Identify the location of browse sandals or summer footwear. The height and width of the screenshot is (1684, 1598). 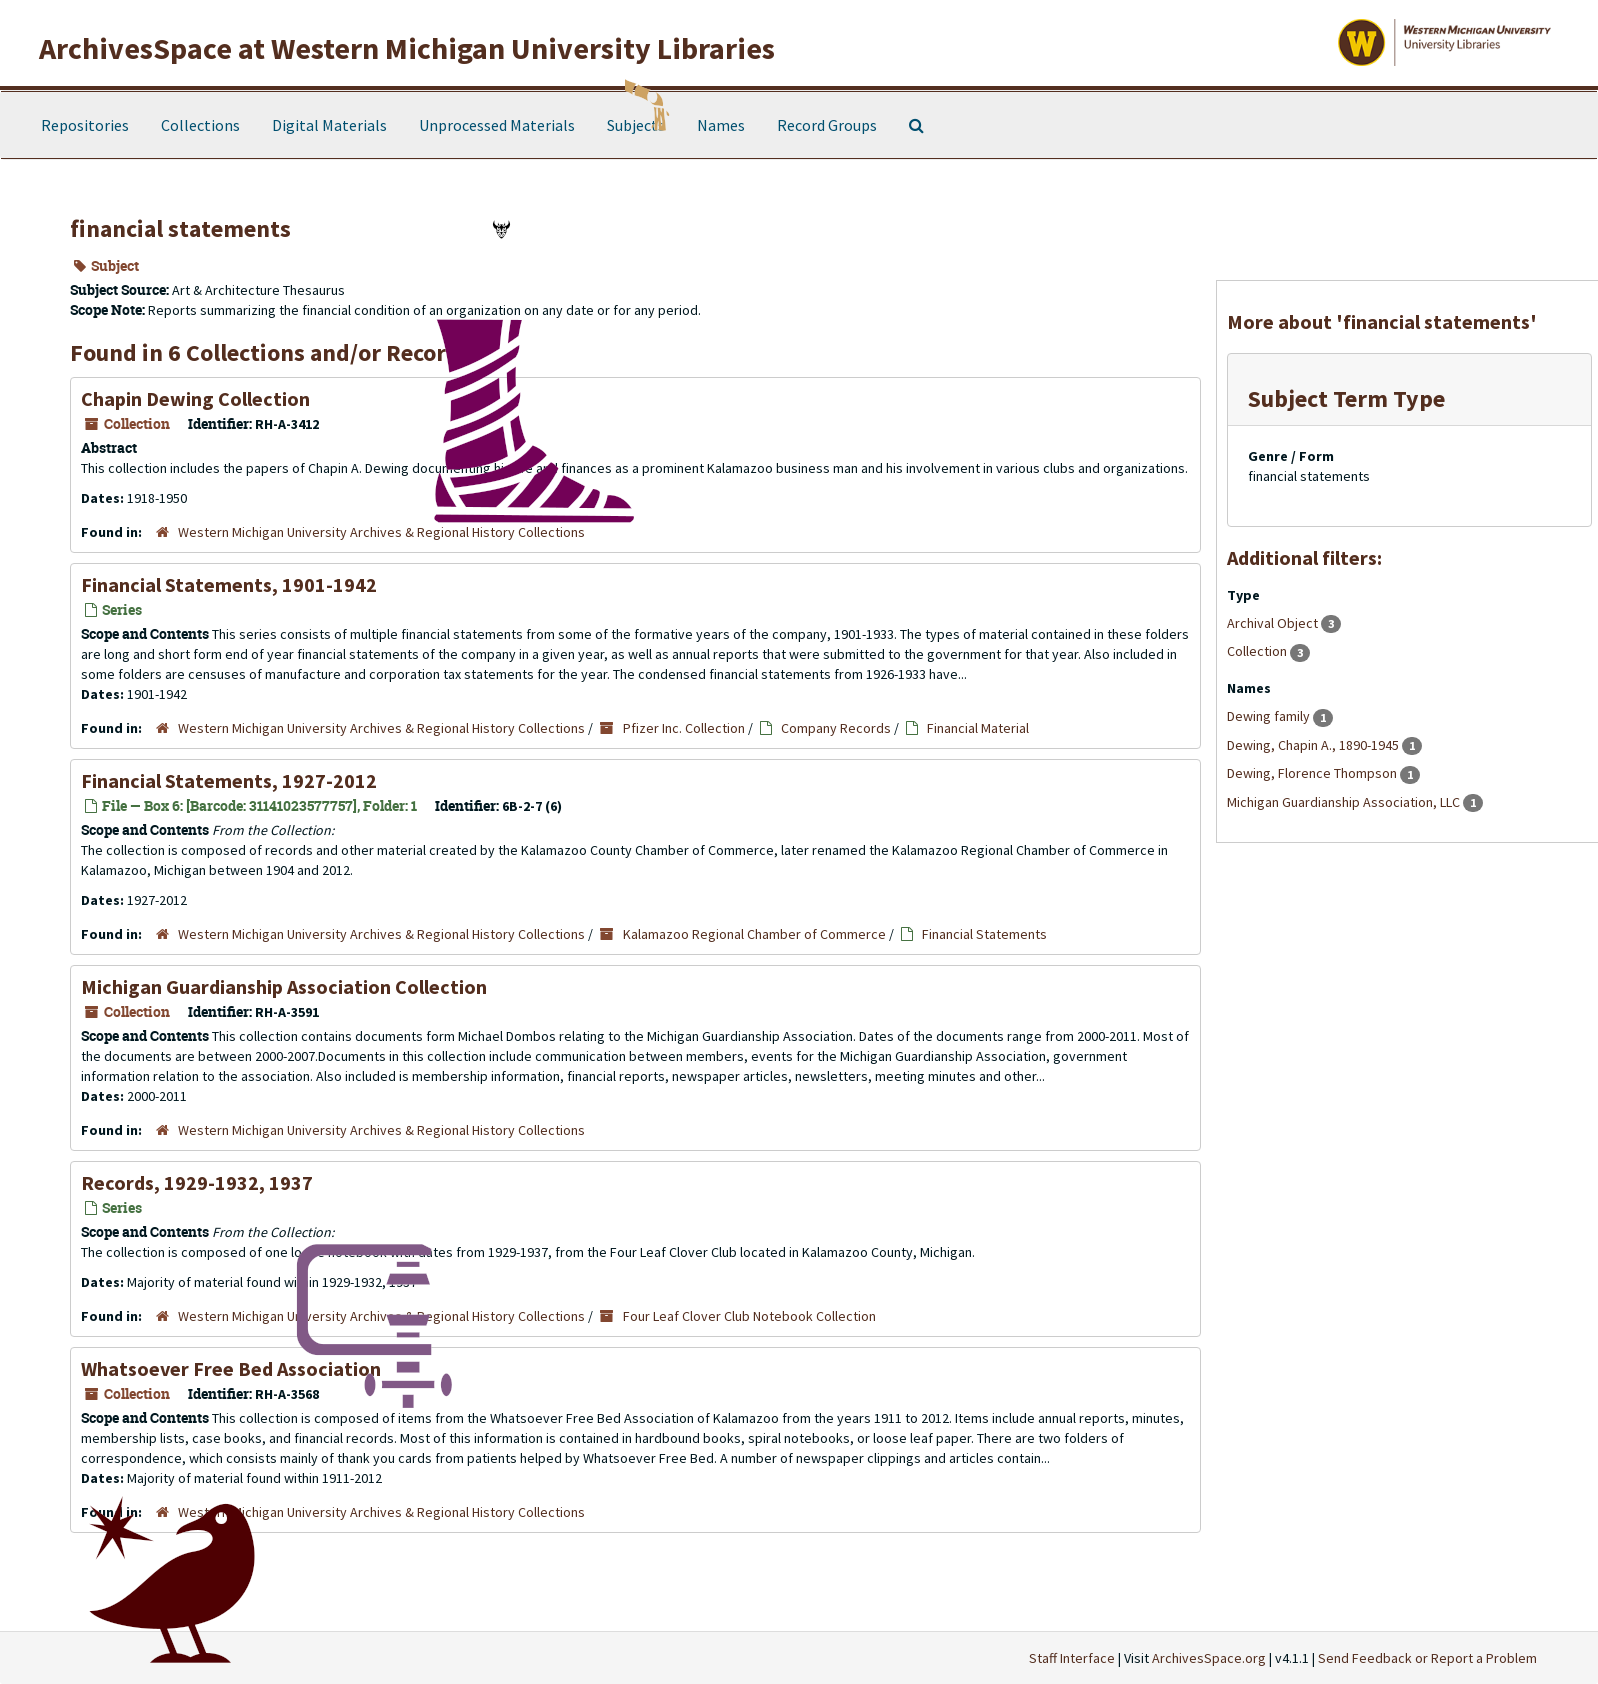
(533, 422).